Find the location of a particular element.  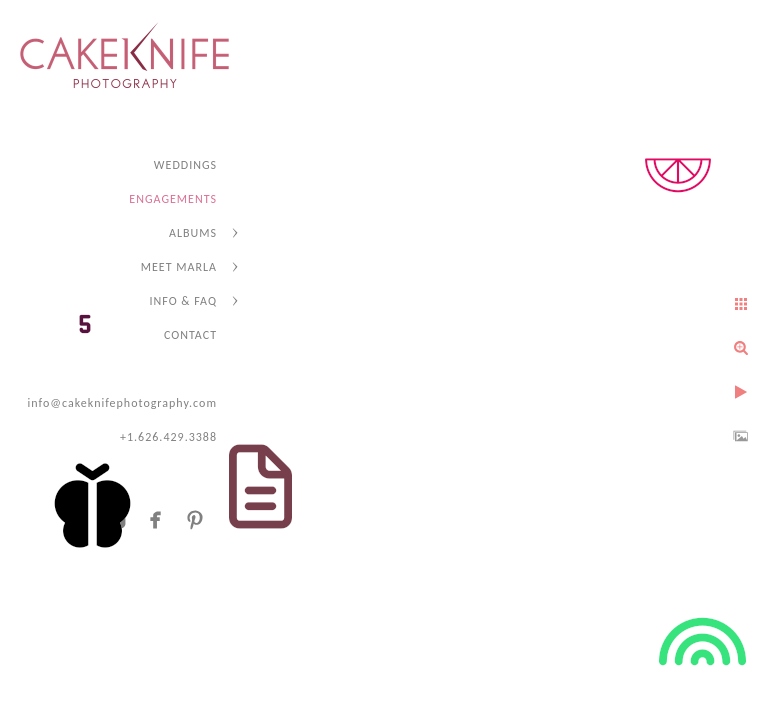

view document or text file is located at coordinates (260, 486).